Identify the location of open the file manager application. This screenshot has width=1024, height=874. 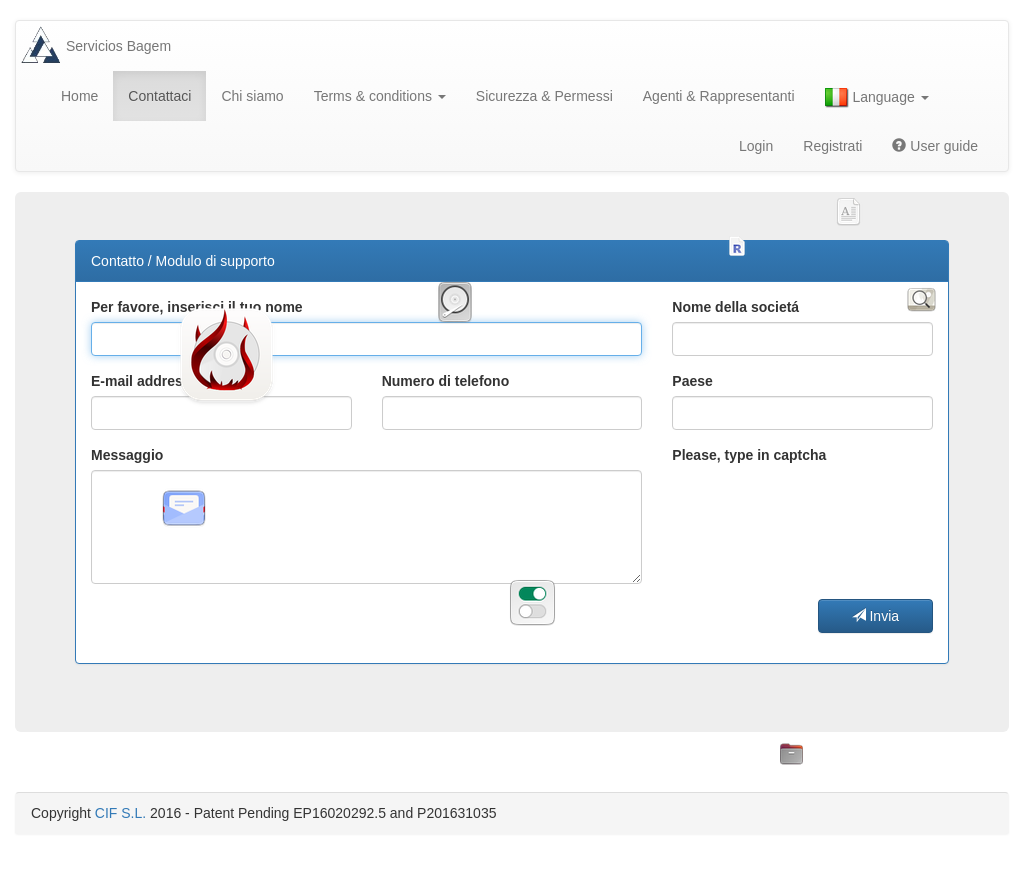
(791, 753).